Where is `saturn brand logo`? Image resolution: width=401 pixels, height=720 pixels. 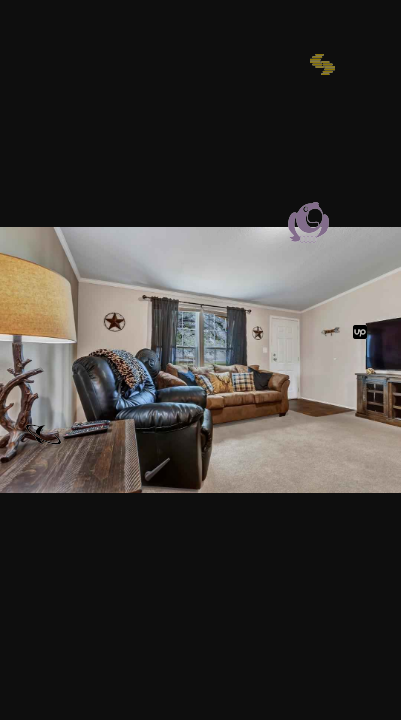 saturn brand logo is located at coordinates (43, 434).